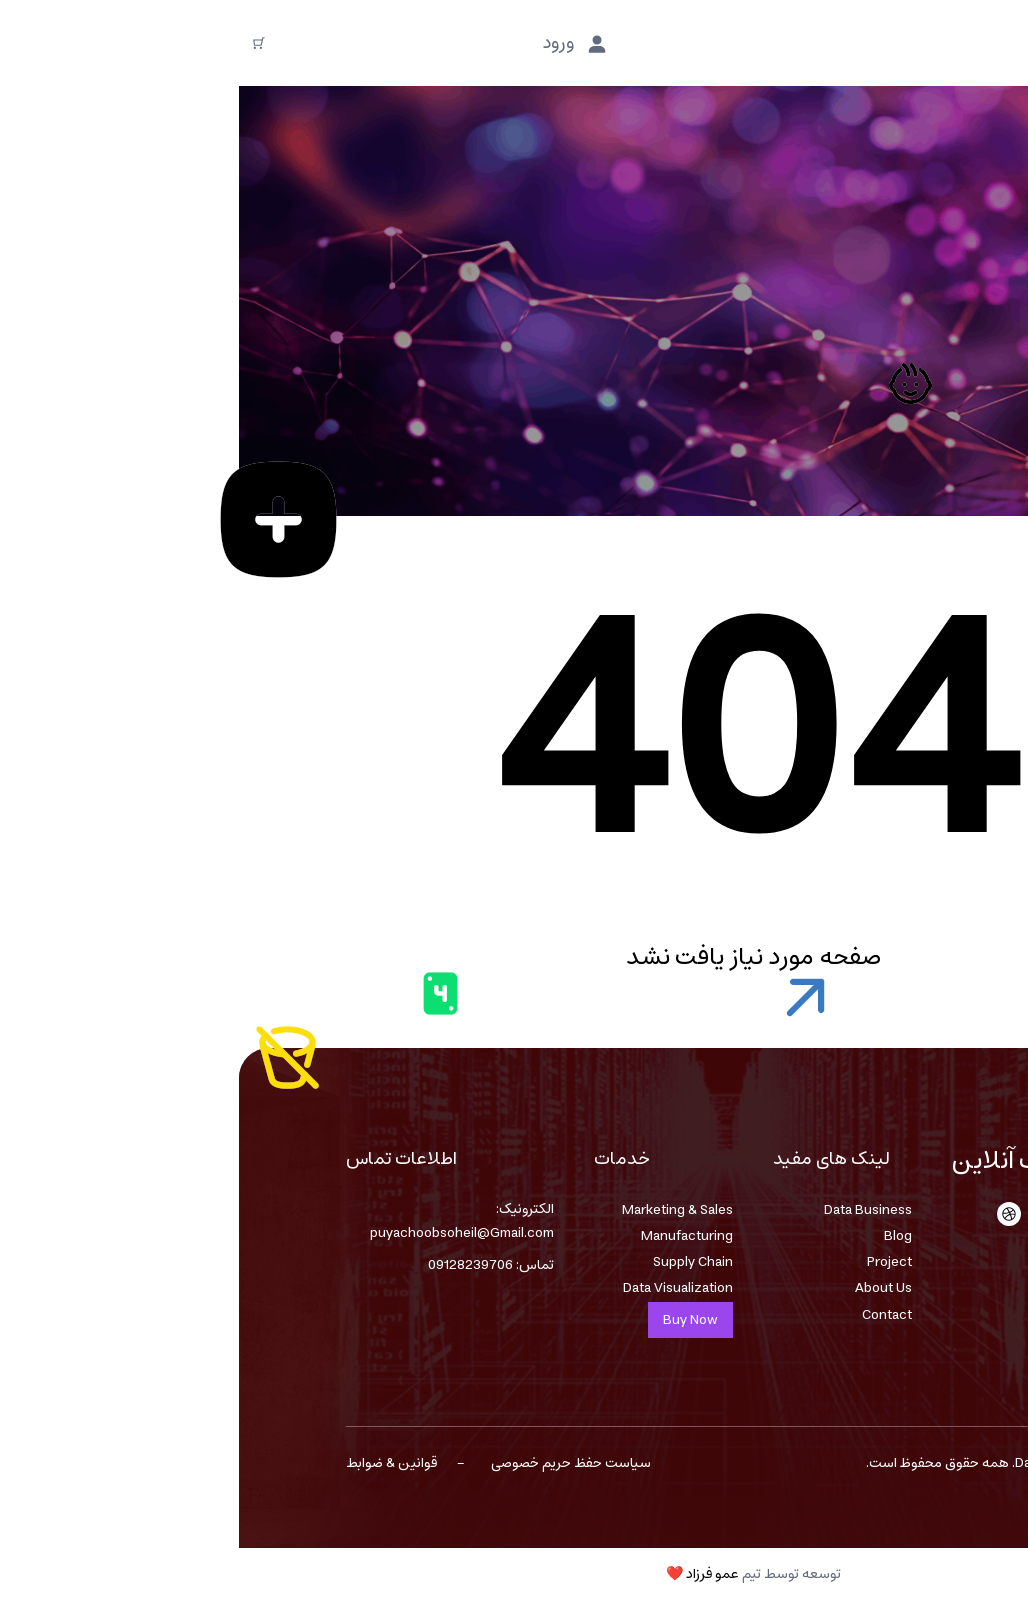  Describe the element at coordinates (910, 384) in the screenshot. I see `select boy avatar or profile icon` at that location.